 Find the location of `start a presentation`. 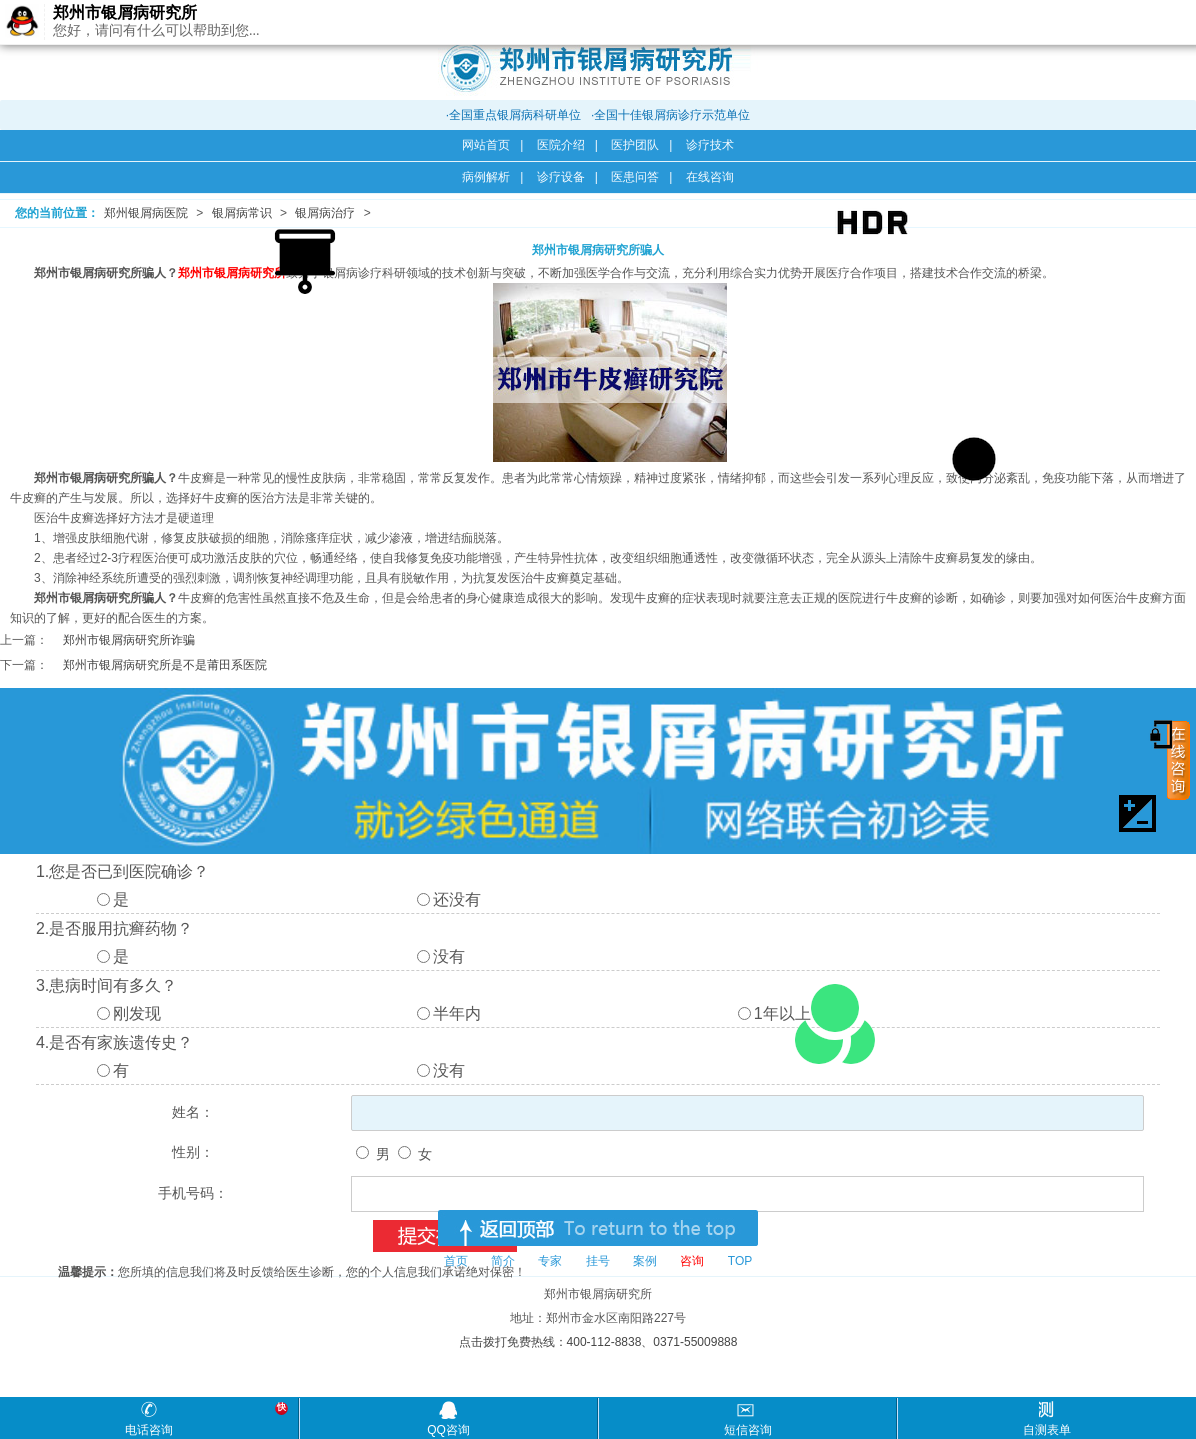

start a presentation is located at coordinates (305, 257).